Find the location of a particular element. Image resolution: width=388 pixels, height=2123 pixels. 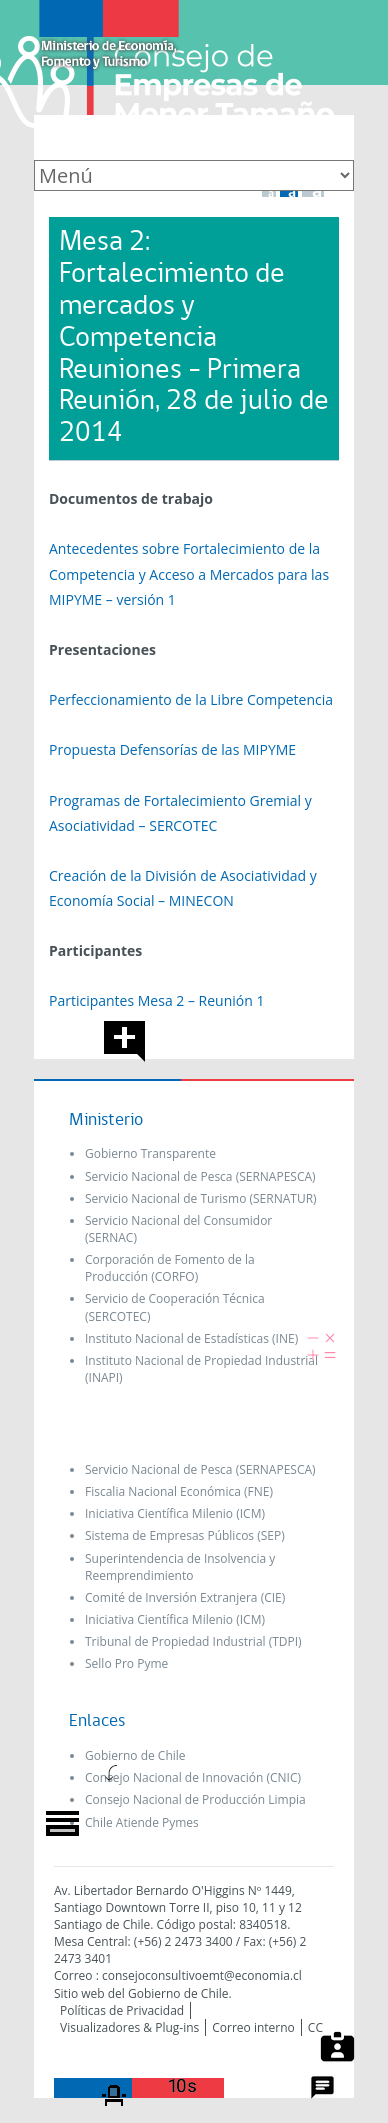

split view horizontally is located at coordinates (62, 1823).